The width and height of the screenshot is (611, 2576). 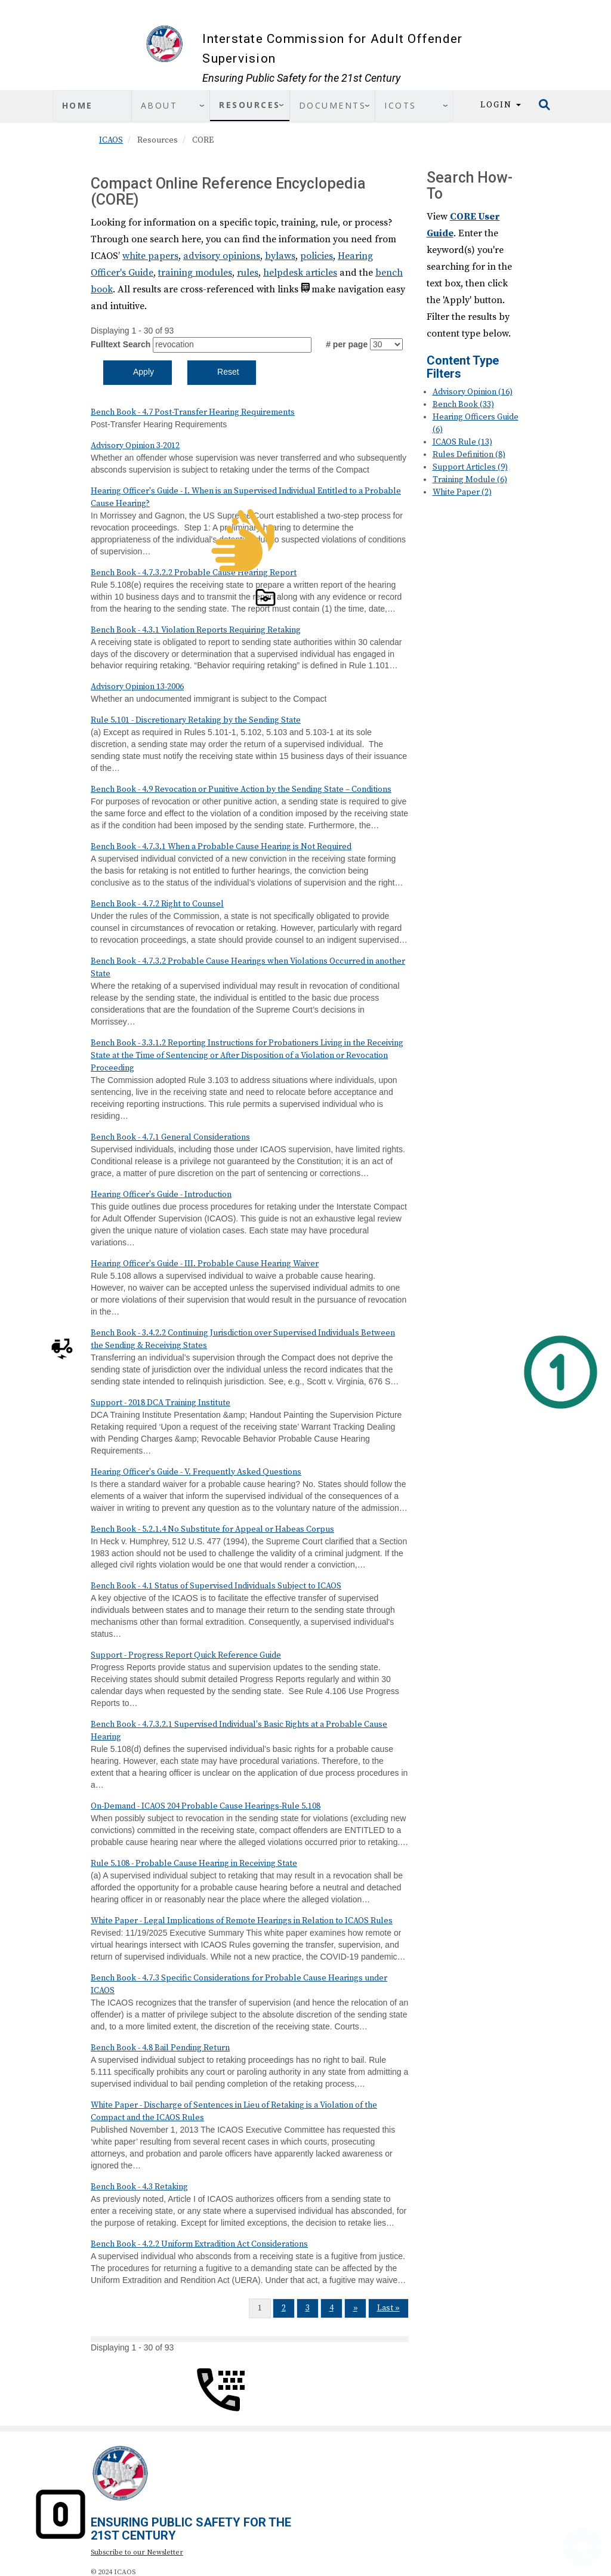 What do you see at coordinates (62, 1348) in the screenshot?
I see `select electric moped as transportation mode` at bounding box center [62, 1348].